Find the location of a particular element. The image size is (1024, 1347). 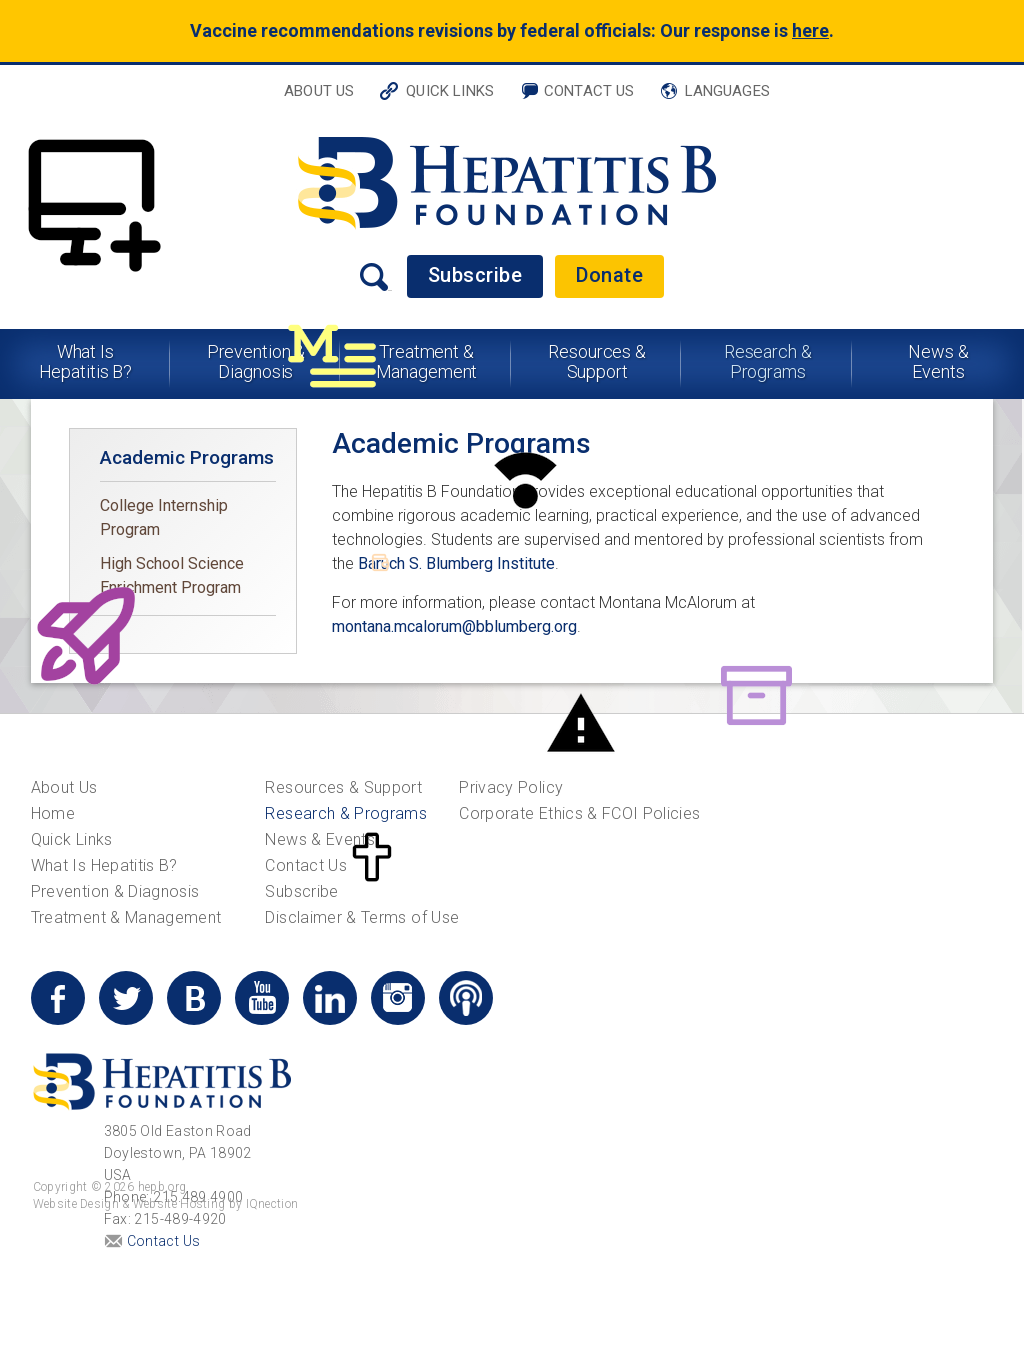

access your wallet or payment methods is located at coordinates (380, 562).